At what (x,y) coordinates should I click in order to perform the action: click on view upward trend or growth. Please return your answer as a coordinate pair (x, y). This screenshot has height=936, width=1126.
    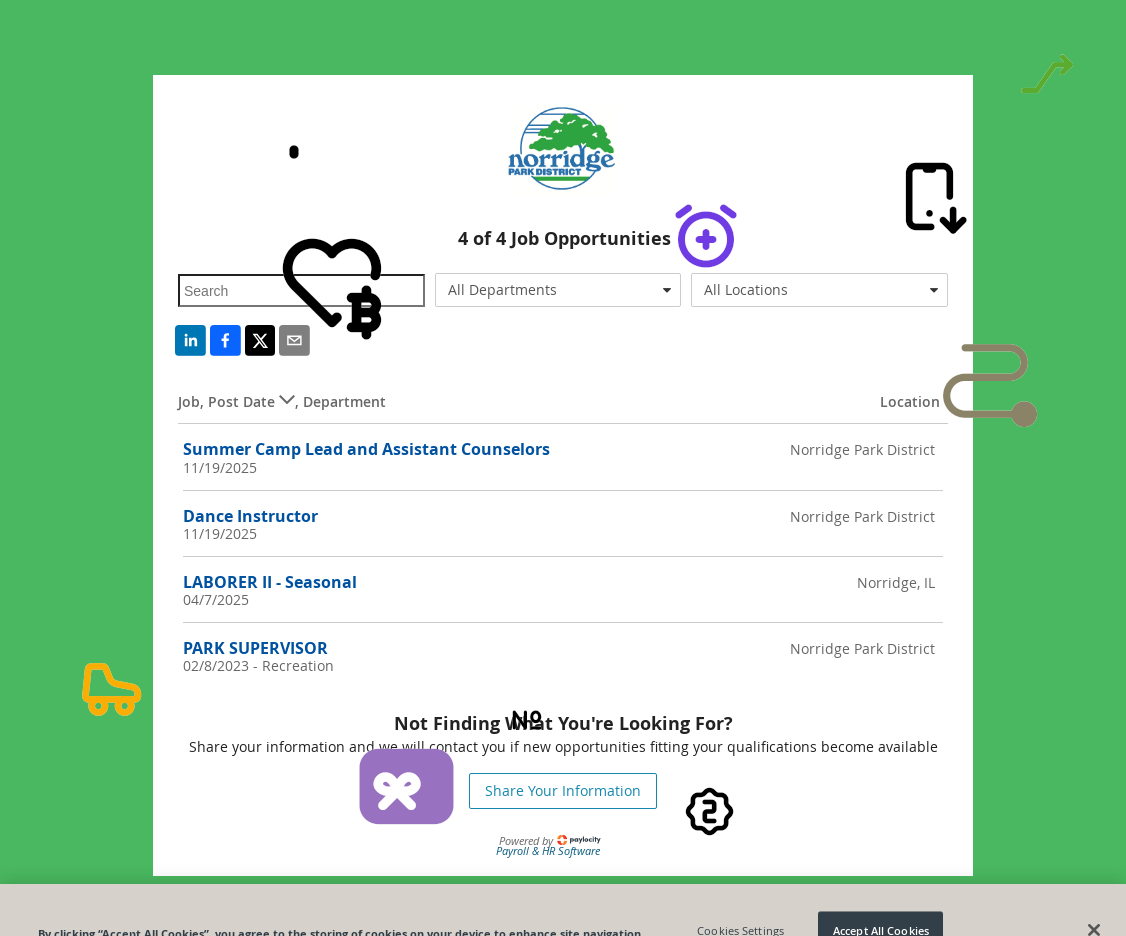
    Looking at the image, I should click on (1047, 75).